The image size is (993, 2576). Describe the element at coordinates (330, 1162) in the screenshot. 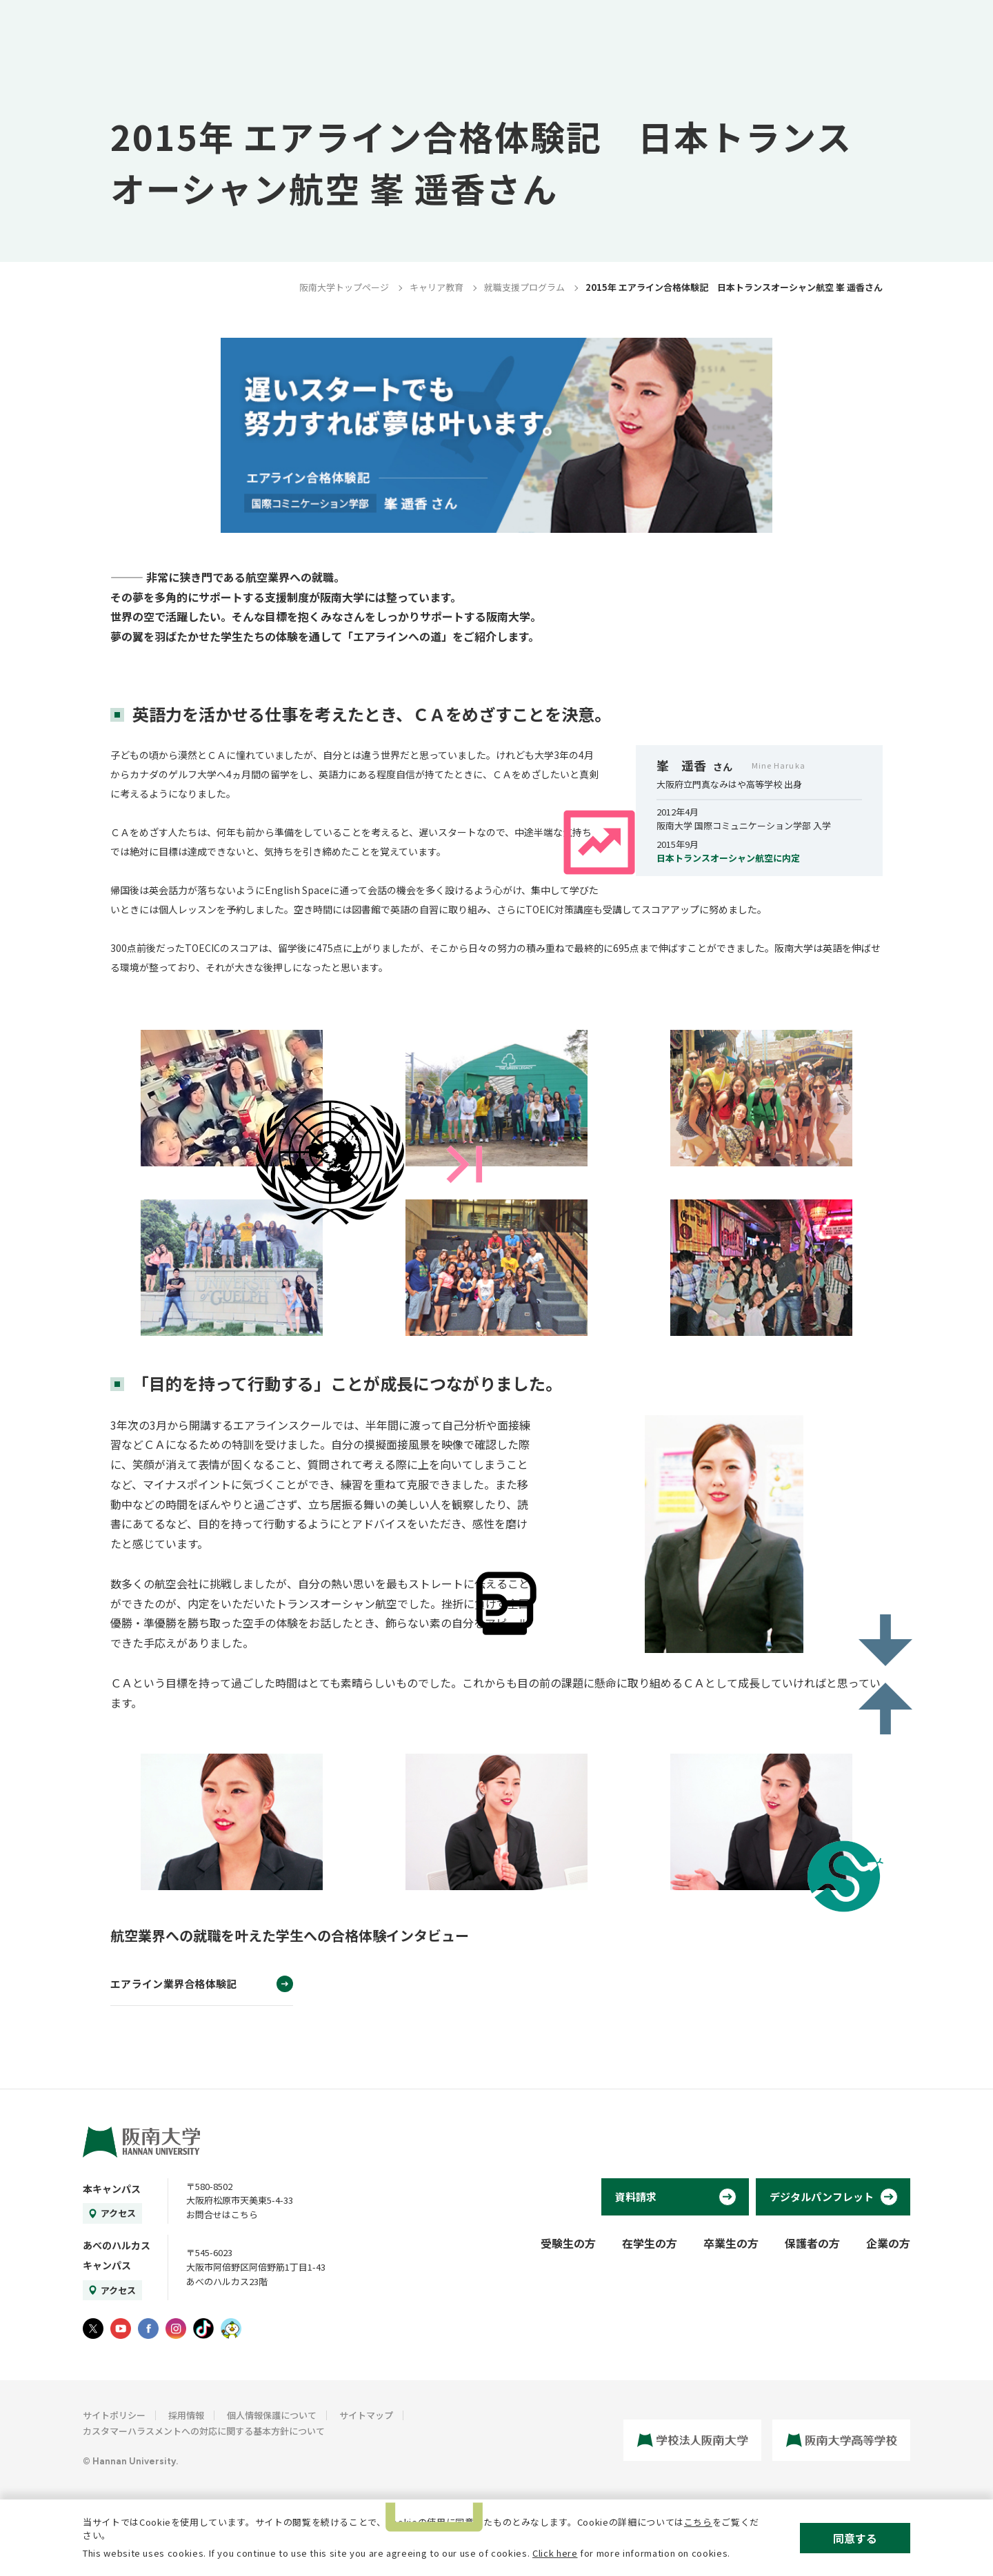

I see `united nations official logo` at that location.